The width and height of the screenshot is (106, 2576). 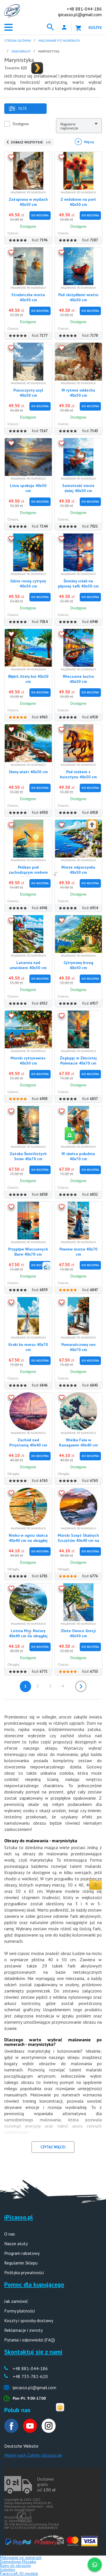 I want to click on open terminal application, so click(x=19, y=1609).